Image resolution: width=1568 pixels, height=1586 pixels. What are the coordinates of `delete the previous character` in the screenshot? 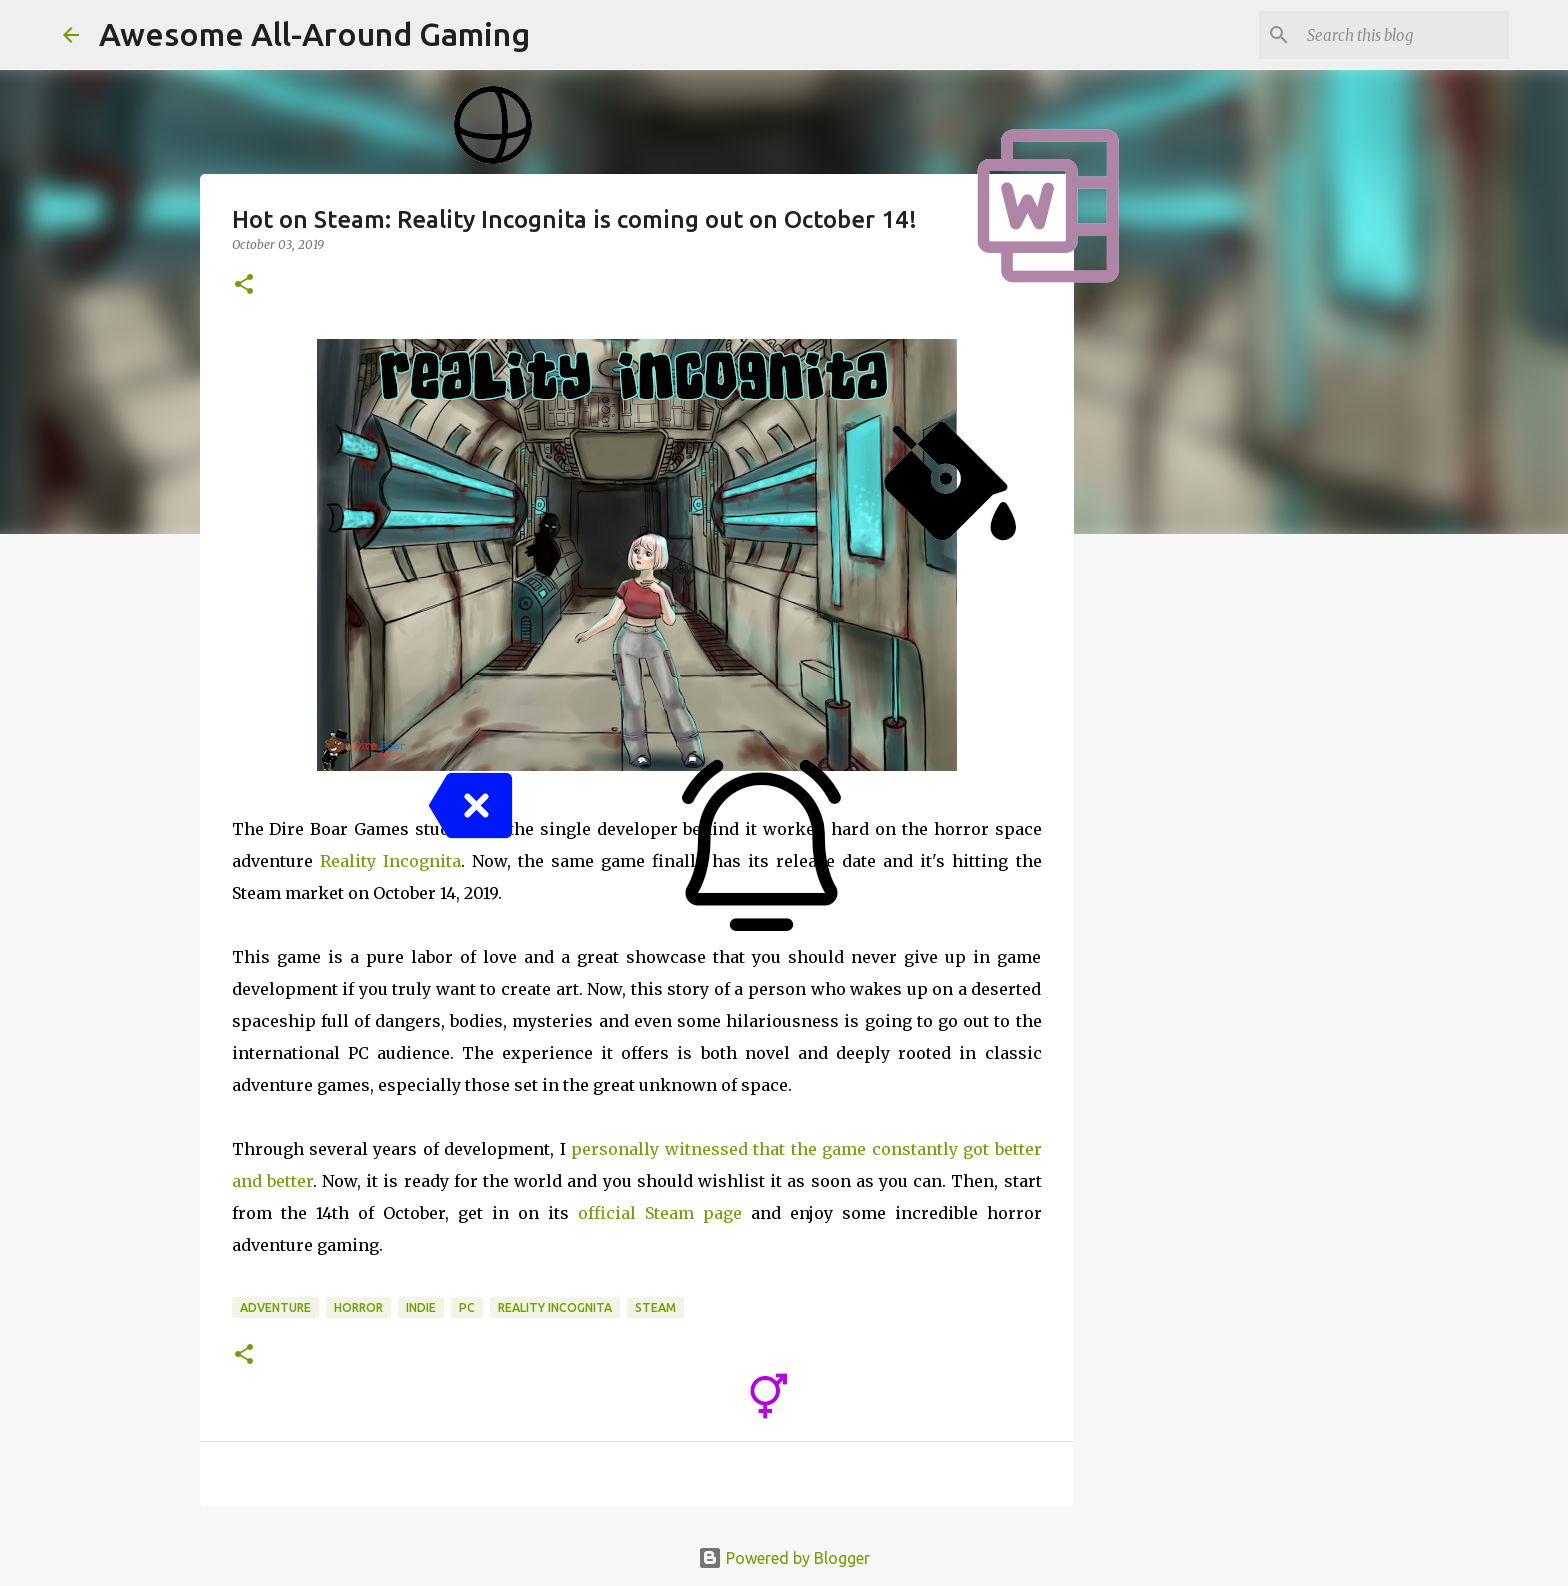 It's located at (473, 805).